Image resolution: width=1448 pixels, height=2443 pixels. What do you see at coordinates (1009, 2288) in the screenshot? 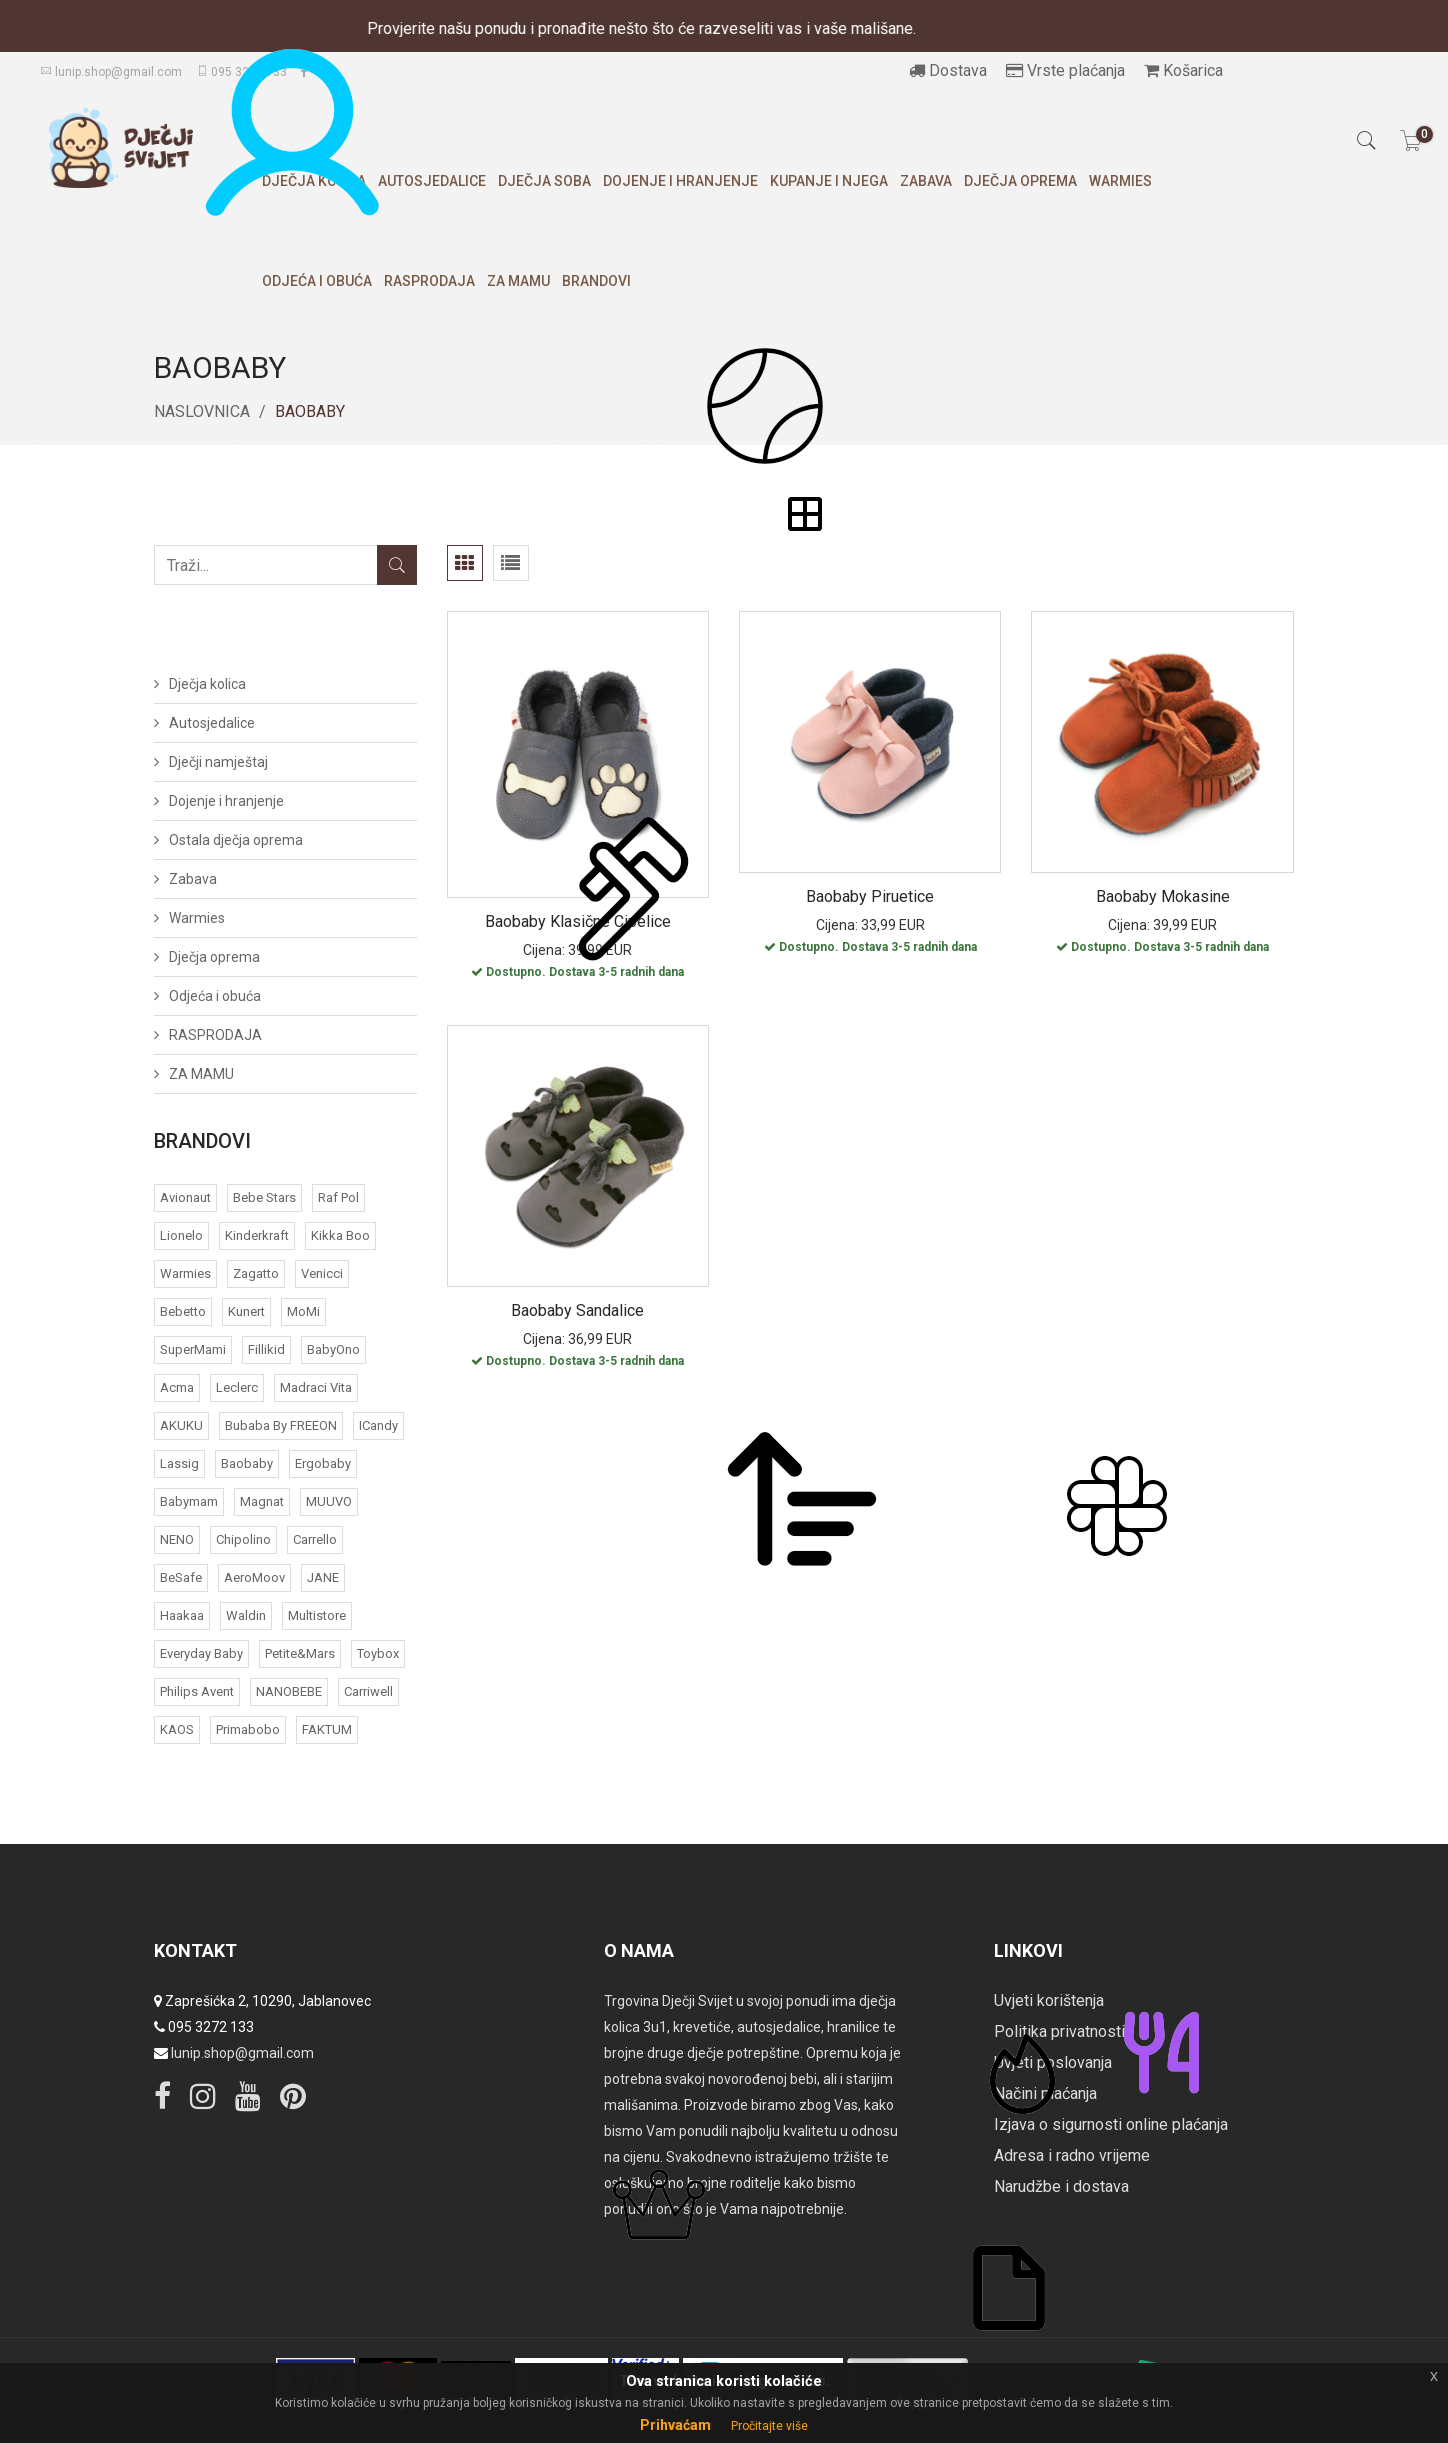
I see `view or open a file` at bounding box center [1009, 2288].